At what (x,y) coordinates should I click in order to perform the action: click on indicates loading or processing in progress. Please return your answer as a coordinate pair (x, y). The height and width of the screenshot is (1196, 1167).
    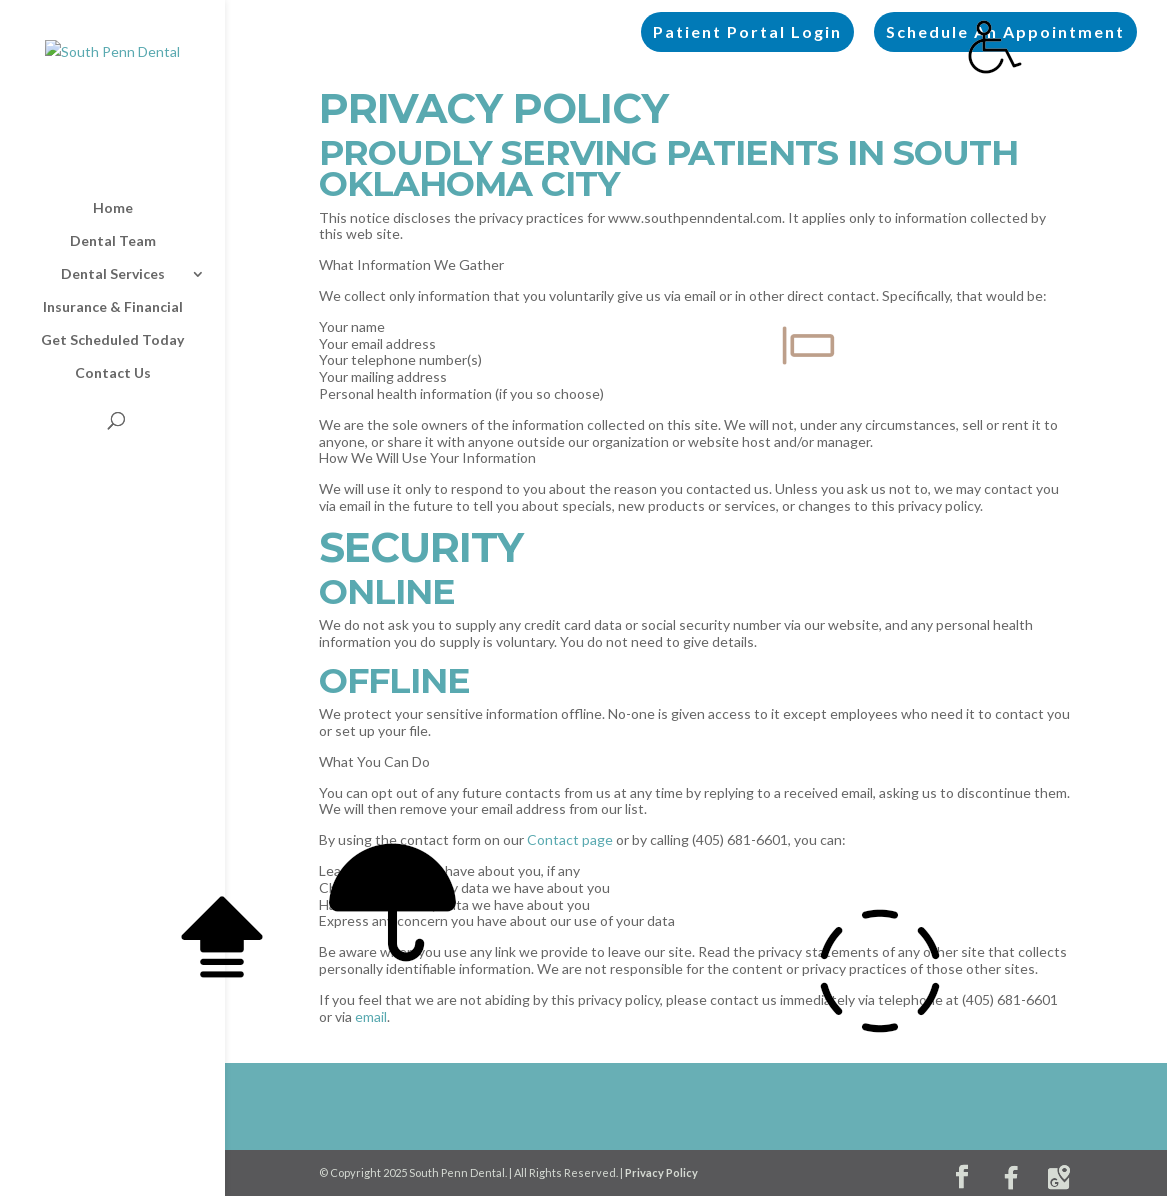
    Looking at the image, I should click on (880, 971).